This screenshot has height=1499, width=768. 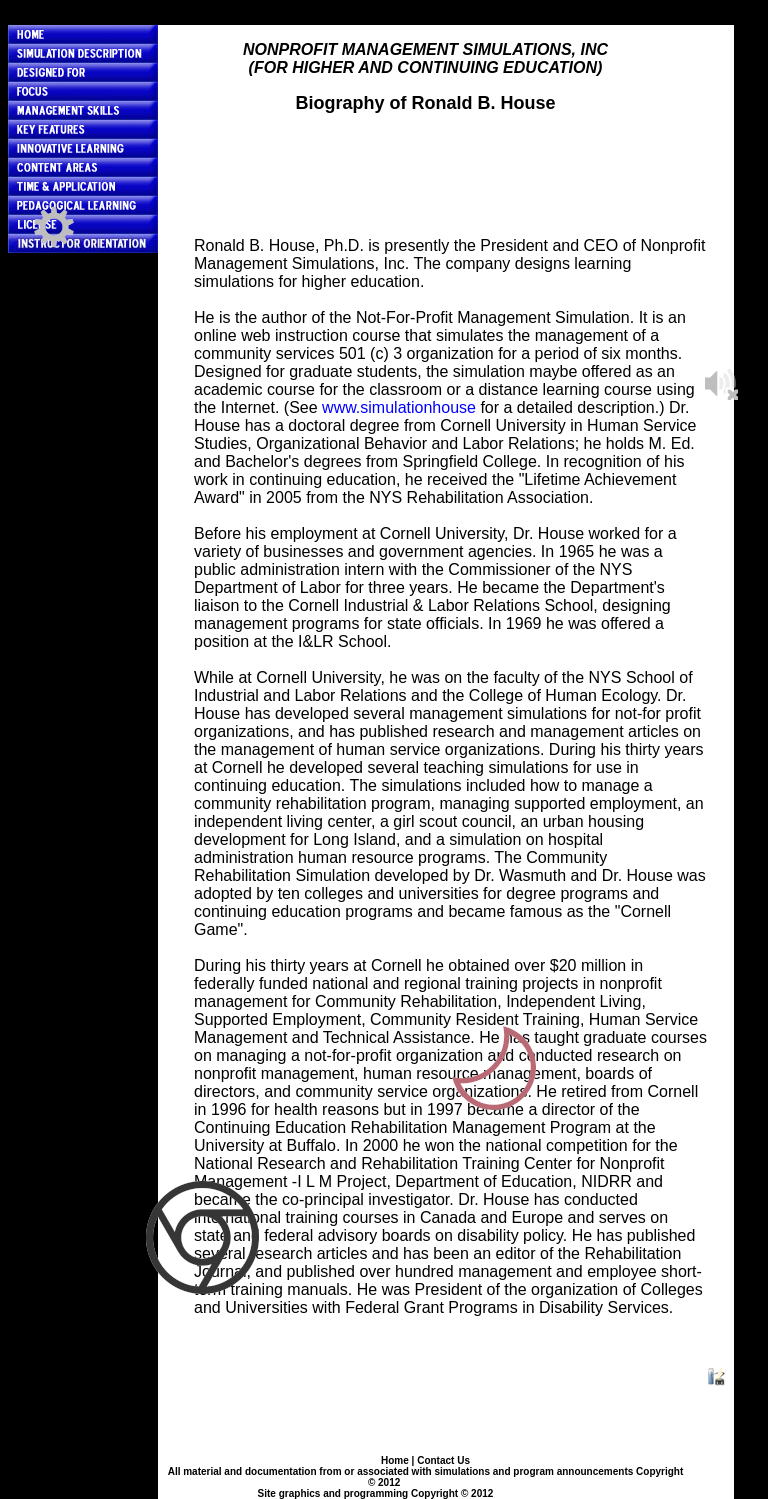 I want to click on indicates audio is currently muted, so click(x=721, y=383).